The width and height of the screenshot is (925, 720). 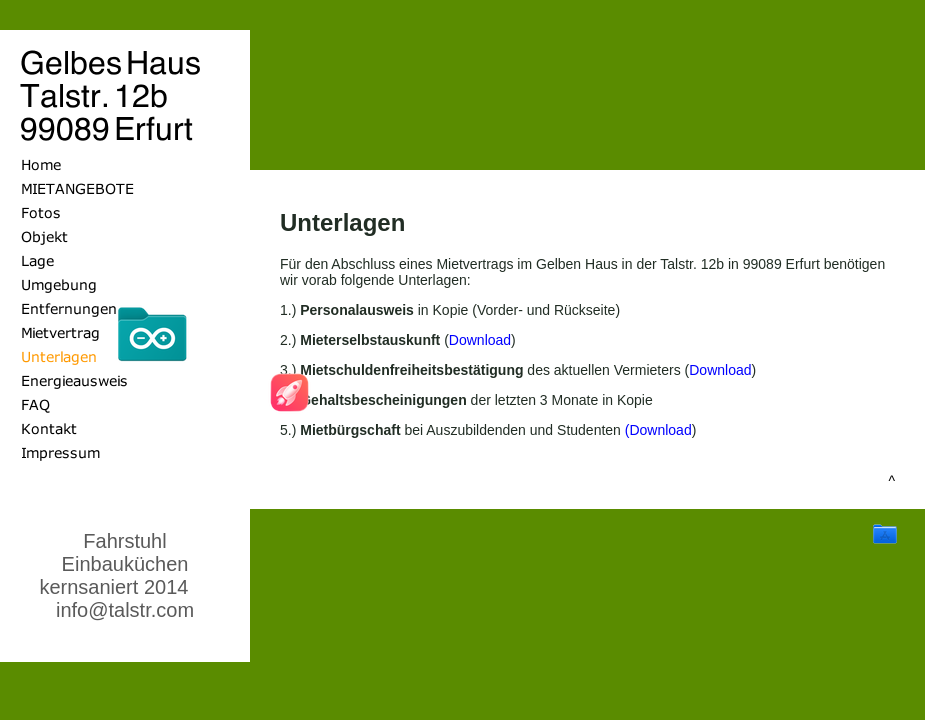 What do you see at coordinates (289, 392) in the screenshot?
I see `launch the games app` at bounding box center [289, 392].